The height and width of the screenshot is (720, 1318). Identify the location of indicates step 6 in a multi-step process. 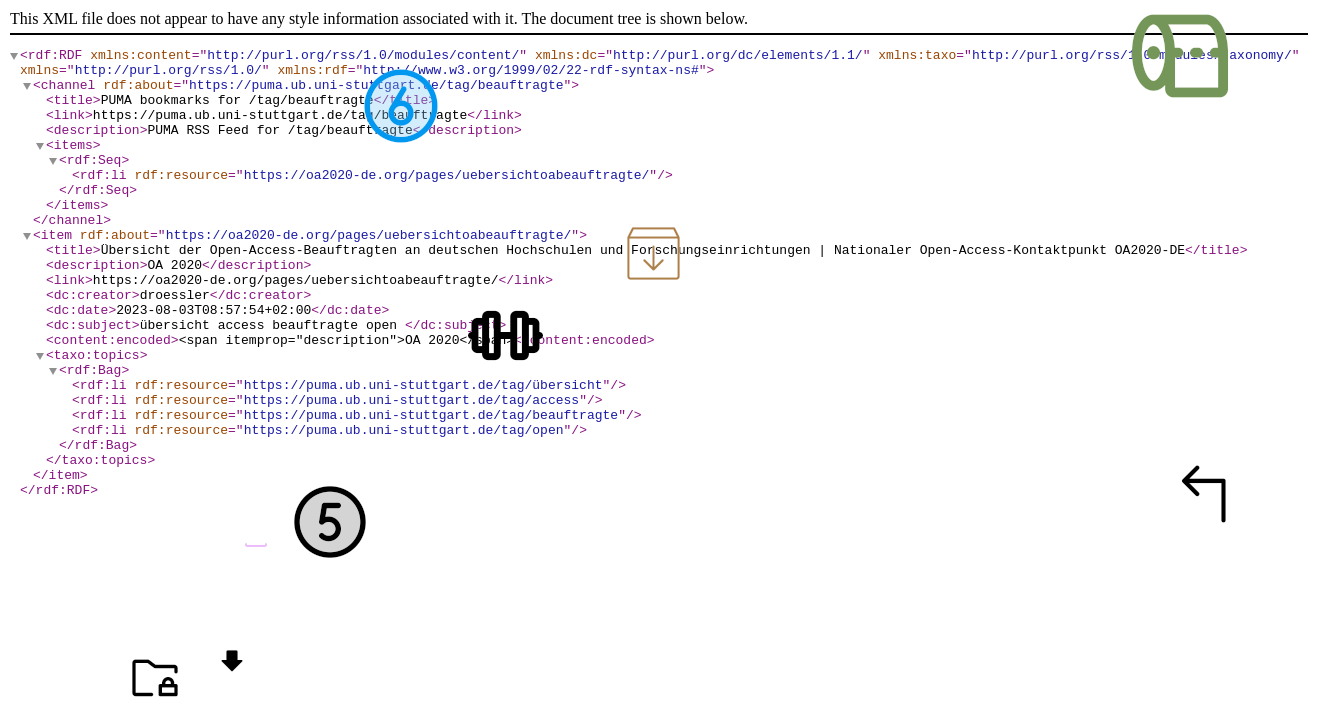
(401, 106).